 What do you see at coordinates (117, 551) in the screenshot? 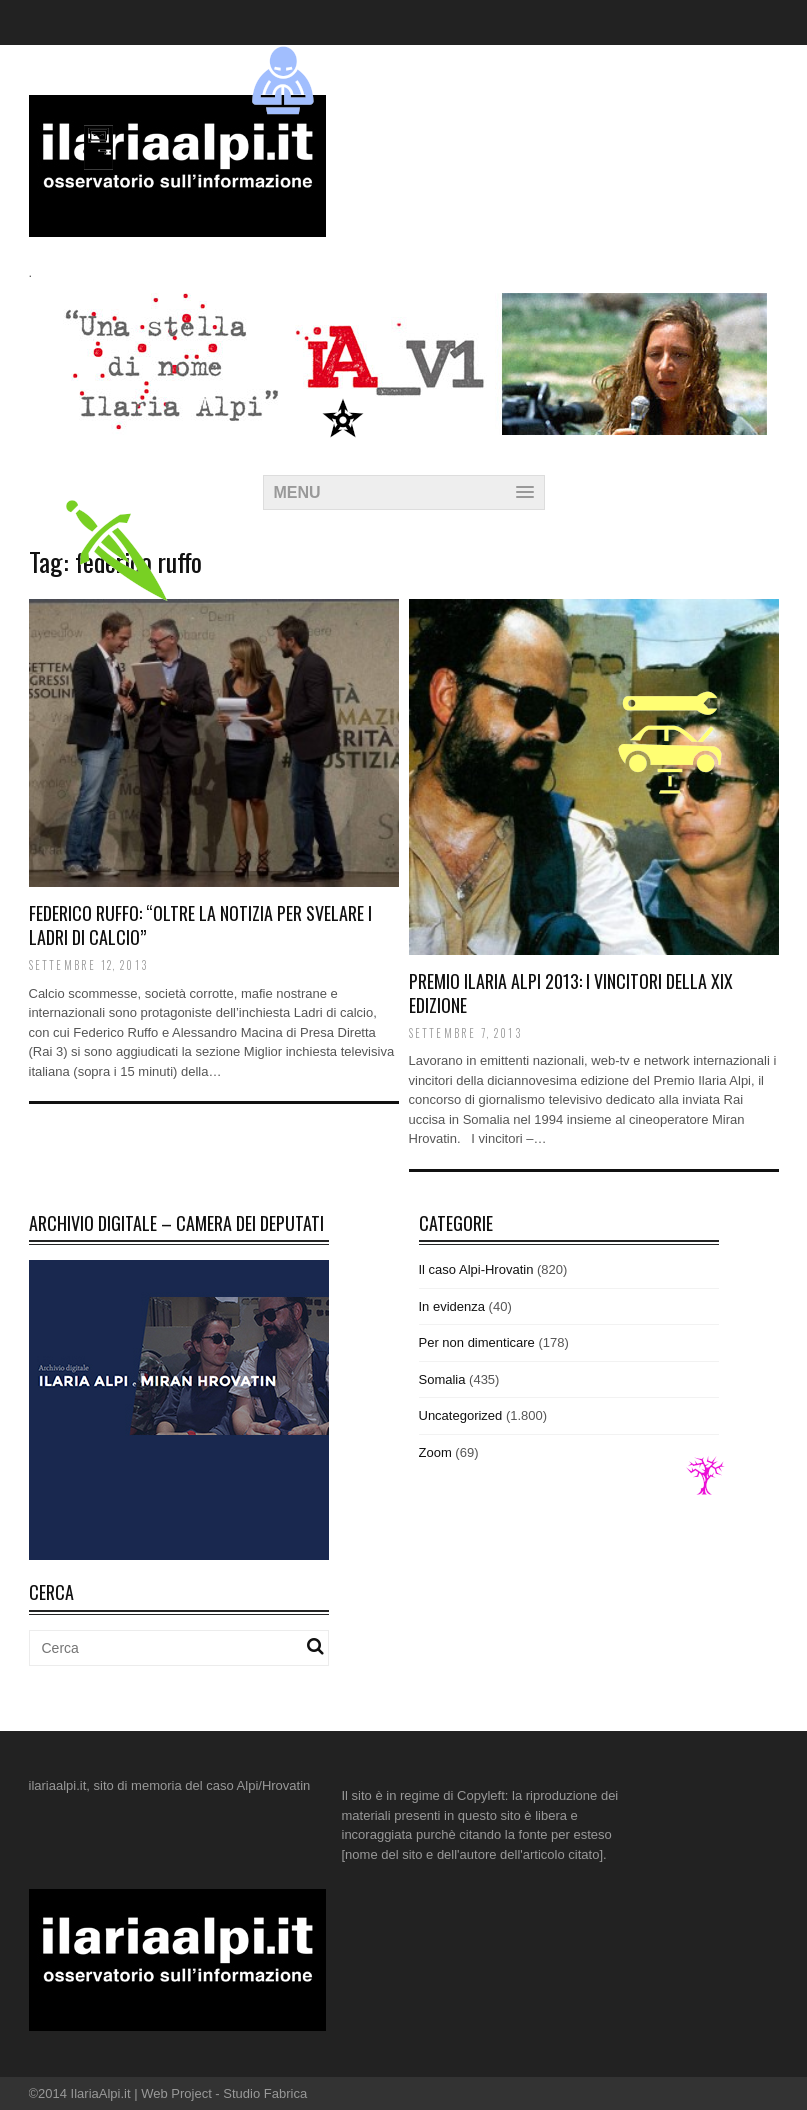
I see `equip a dagger or short blade weapon` at bounding box center [117, 551].